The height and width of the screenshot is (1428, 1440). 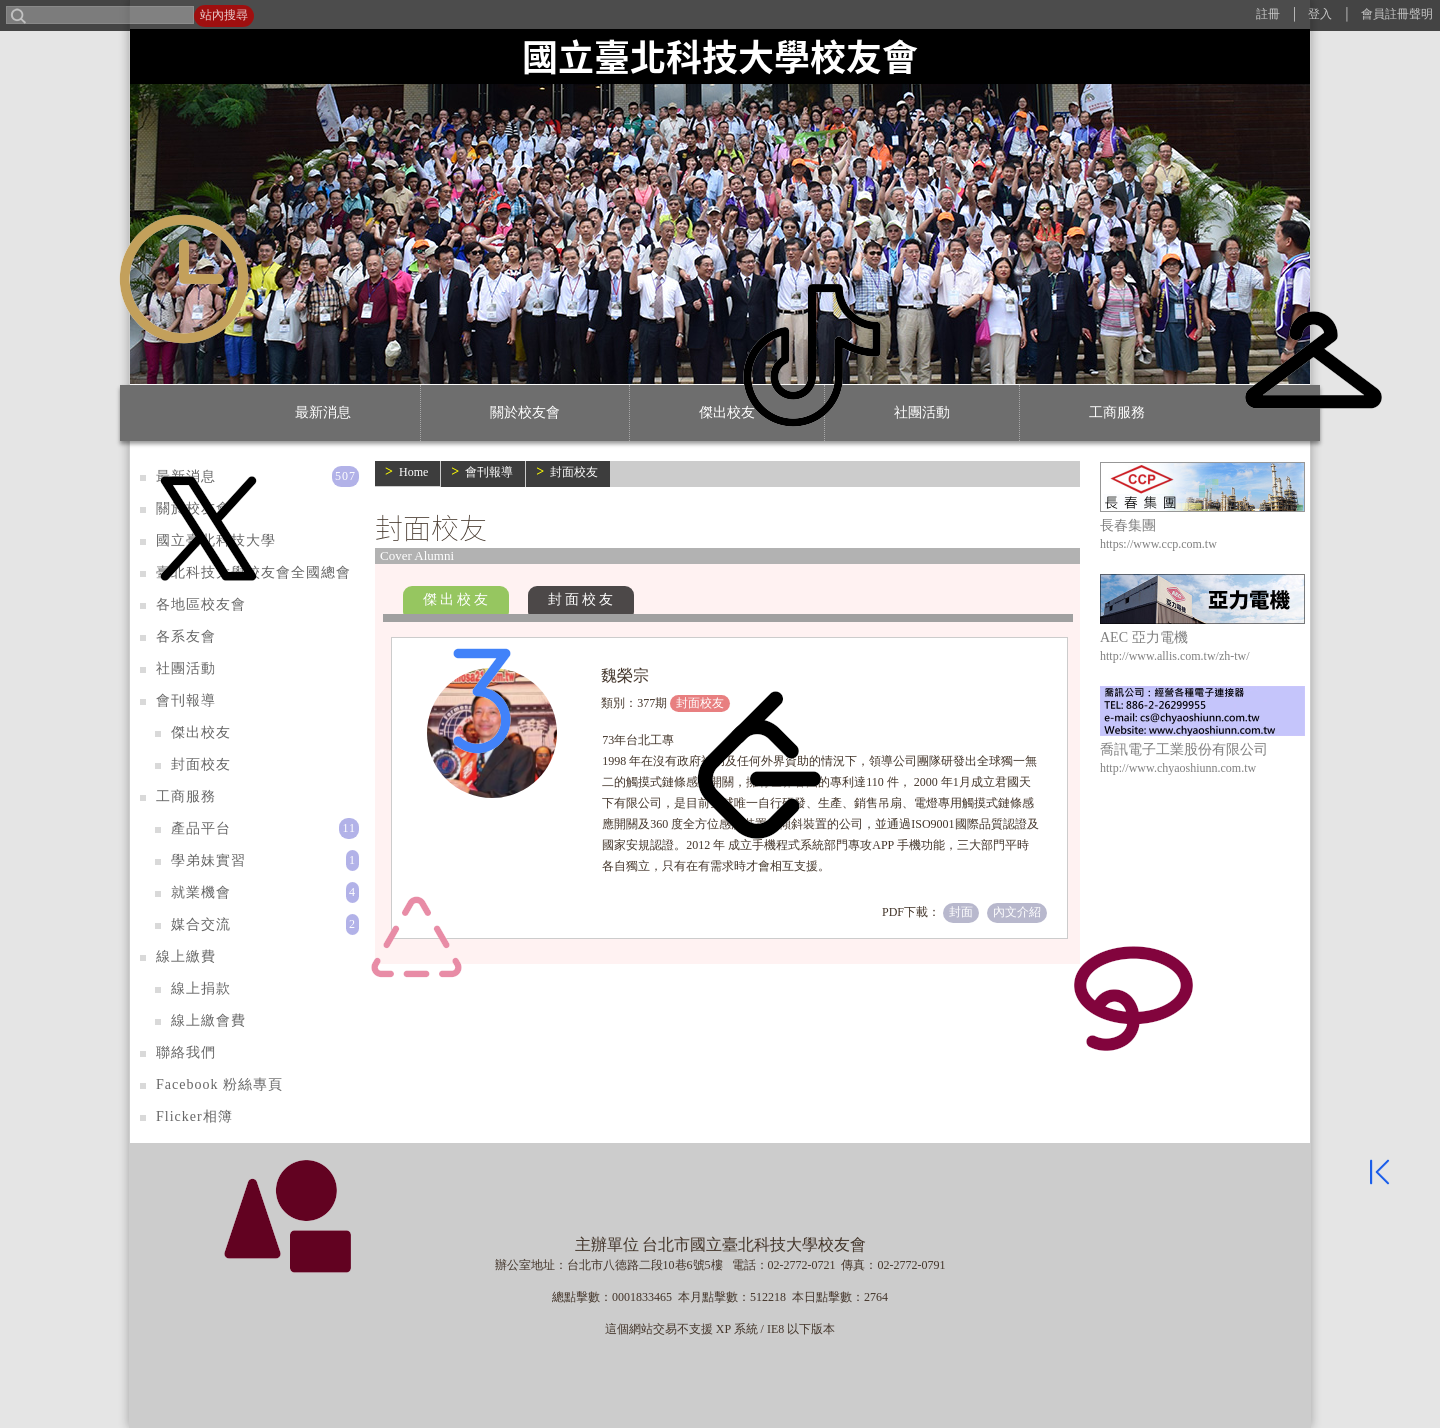 I want to click on access your wardrobe or closet, so click(x=1313, y=366).